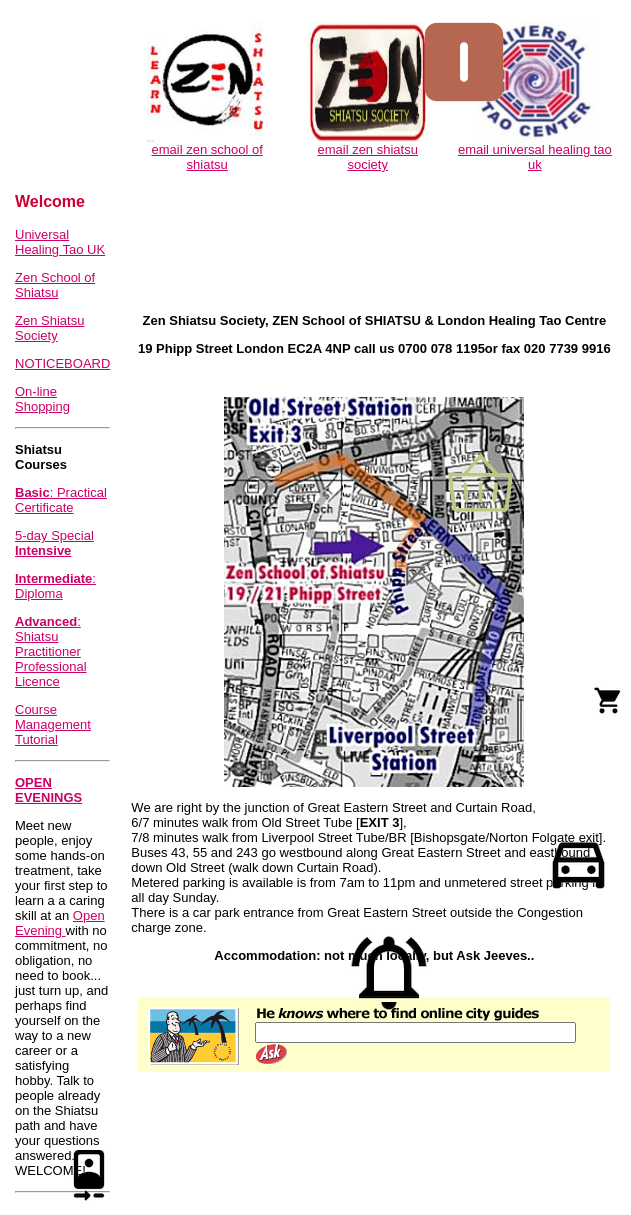 This screenshot has height=1215, width=631. Describe the element at coordinates (578, 862) in the screenshot. I see `get driving directions` at that location.